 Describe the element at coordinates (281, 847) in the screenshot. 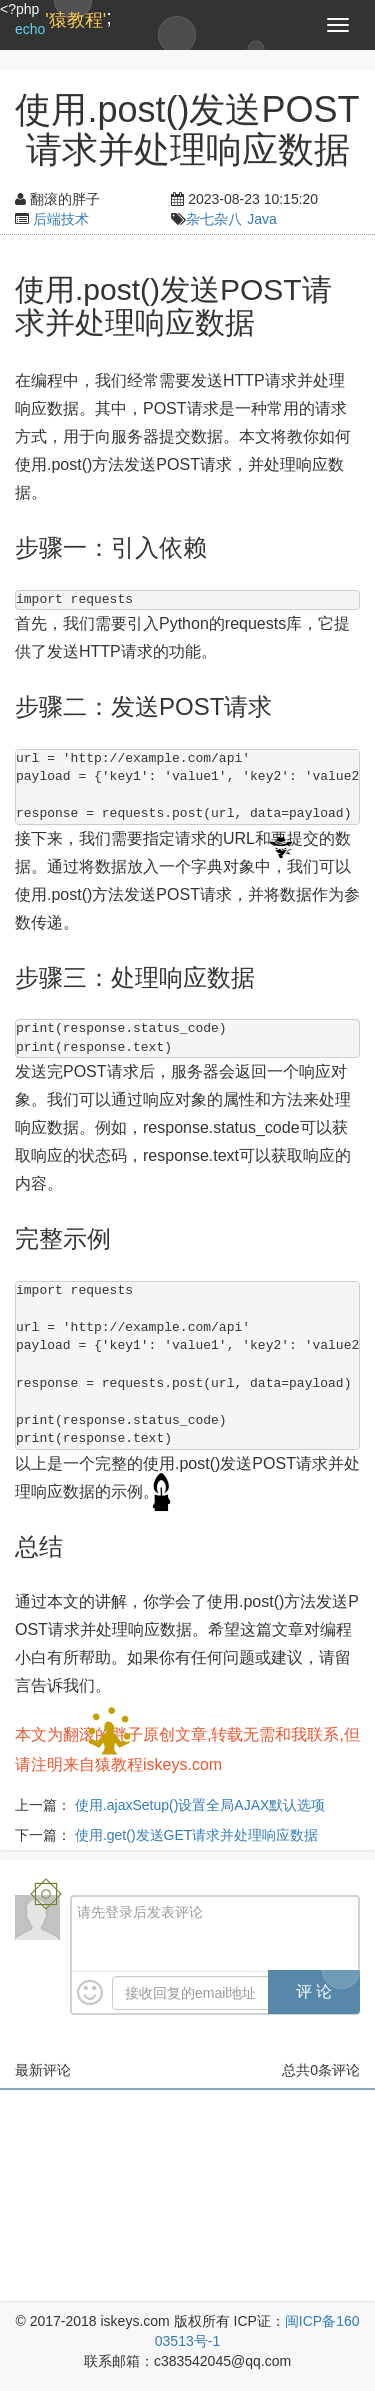

I see `indicates outlaw or bandit character type` at that location.